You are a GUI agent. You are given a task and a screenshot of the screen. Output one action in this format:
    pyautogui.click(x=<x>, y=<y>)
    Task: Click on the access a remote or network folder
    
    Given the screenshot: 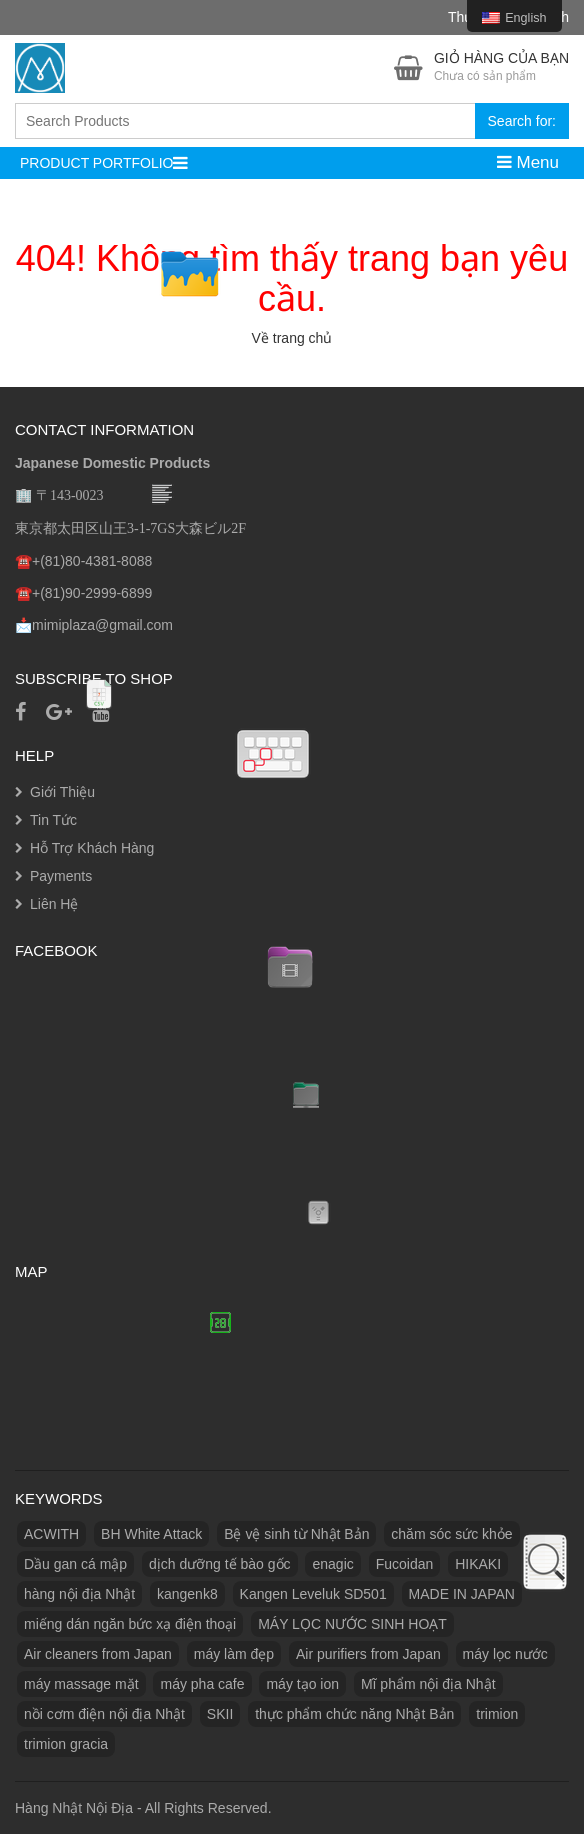 What is the action you would take?
    pyautogui.click(x=306, y=1095)
    